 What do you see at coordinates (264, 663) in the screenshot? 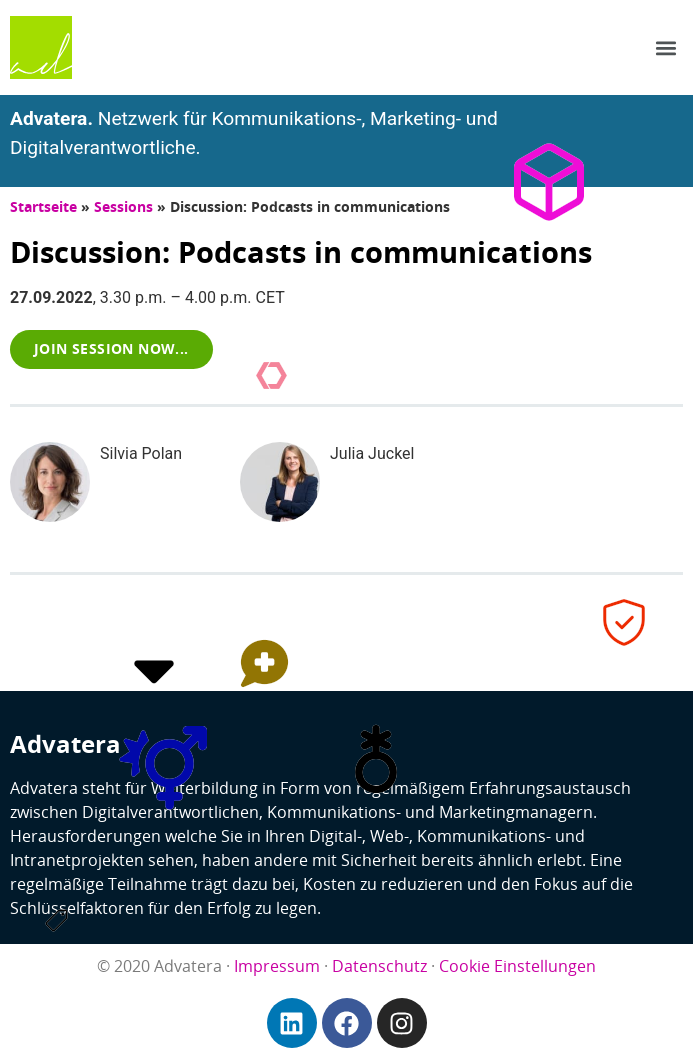
I see `access medical chat or health support` at bounding box center [264, 663].